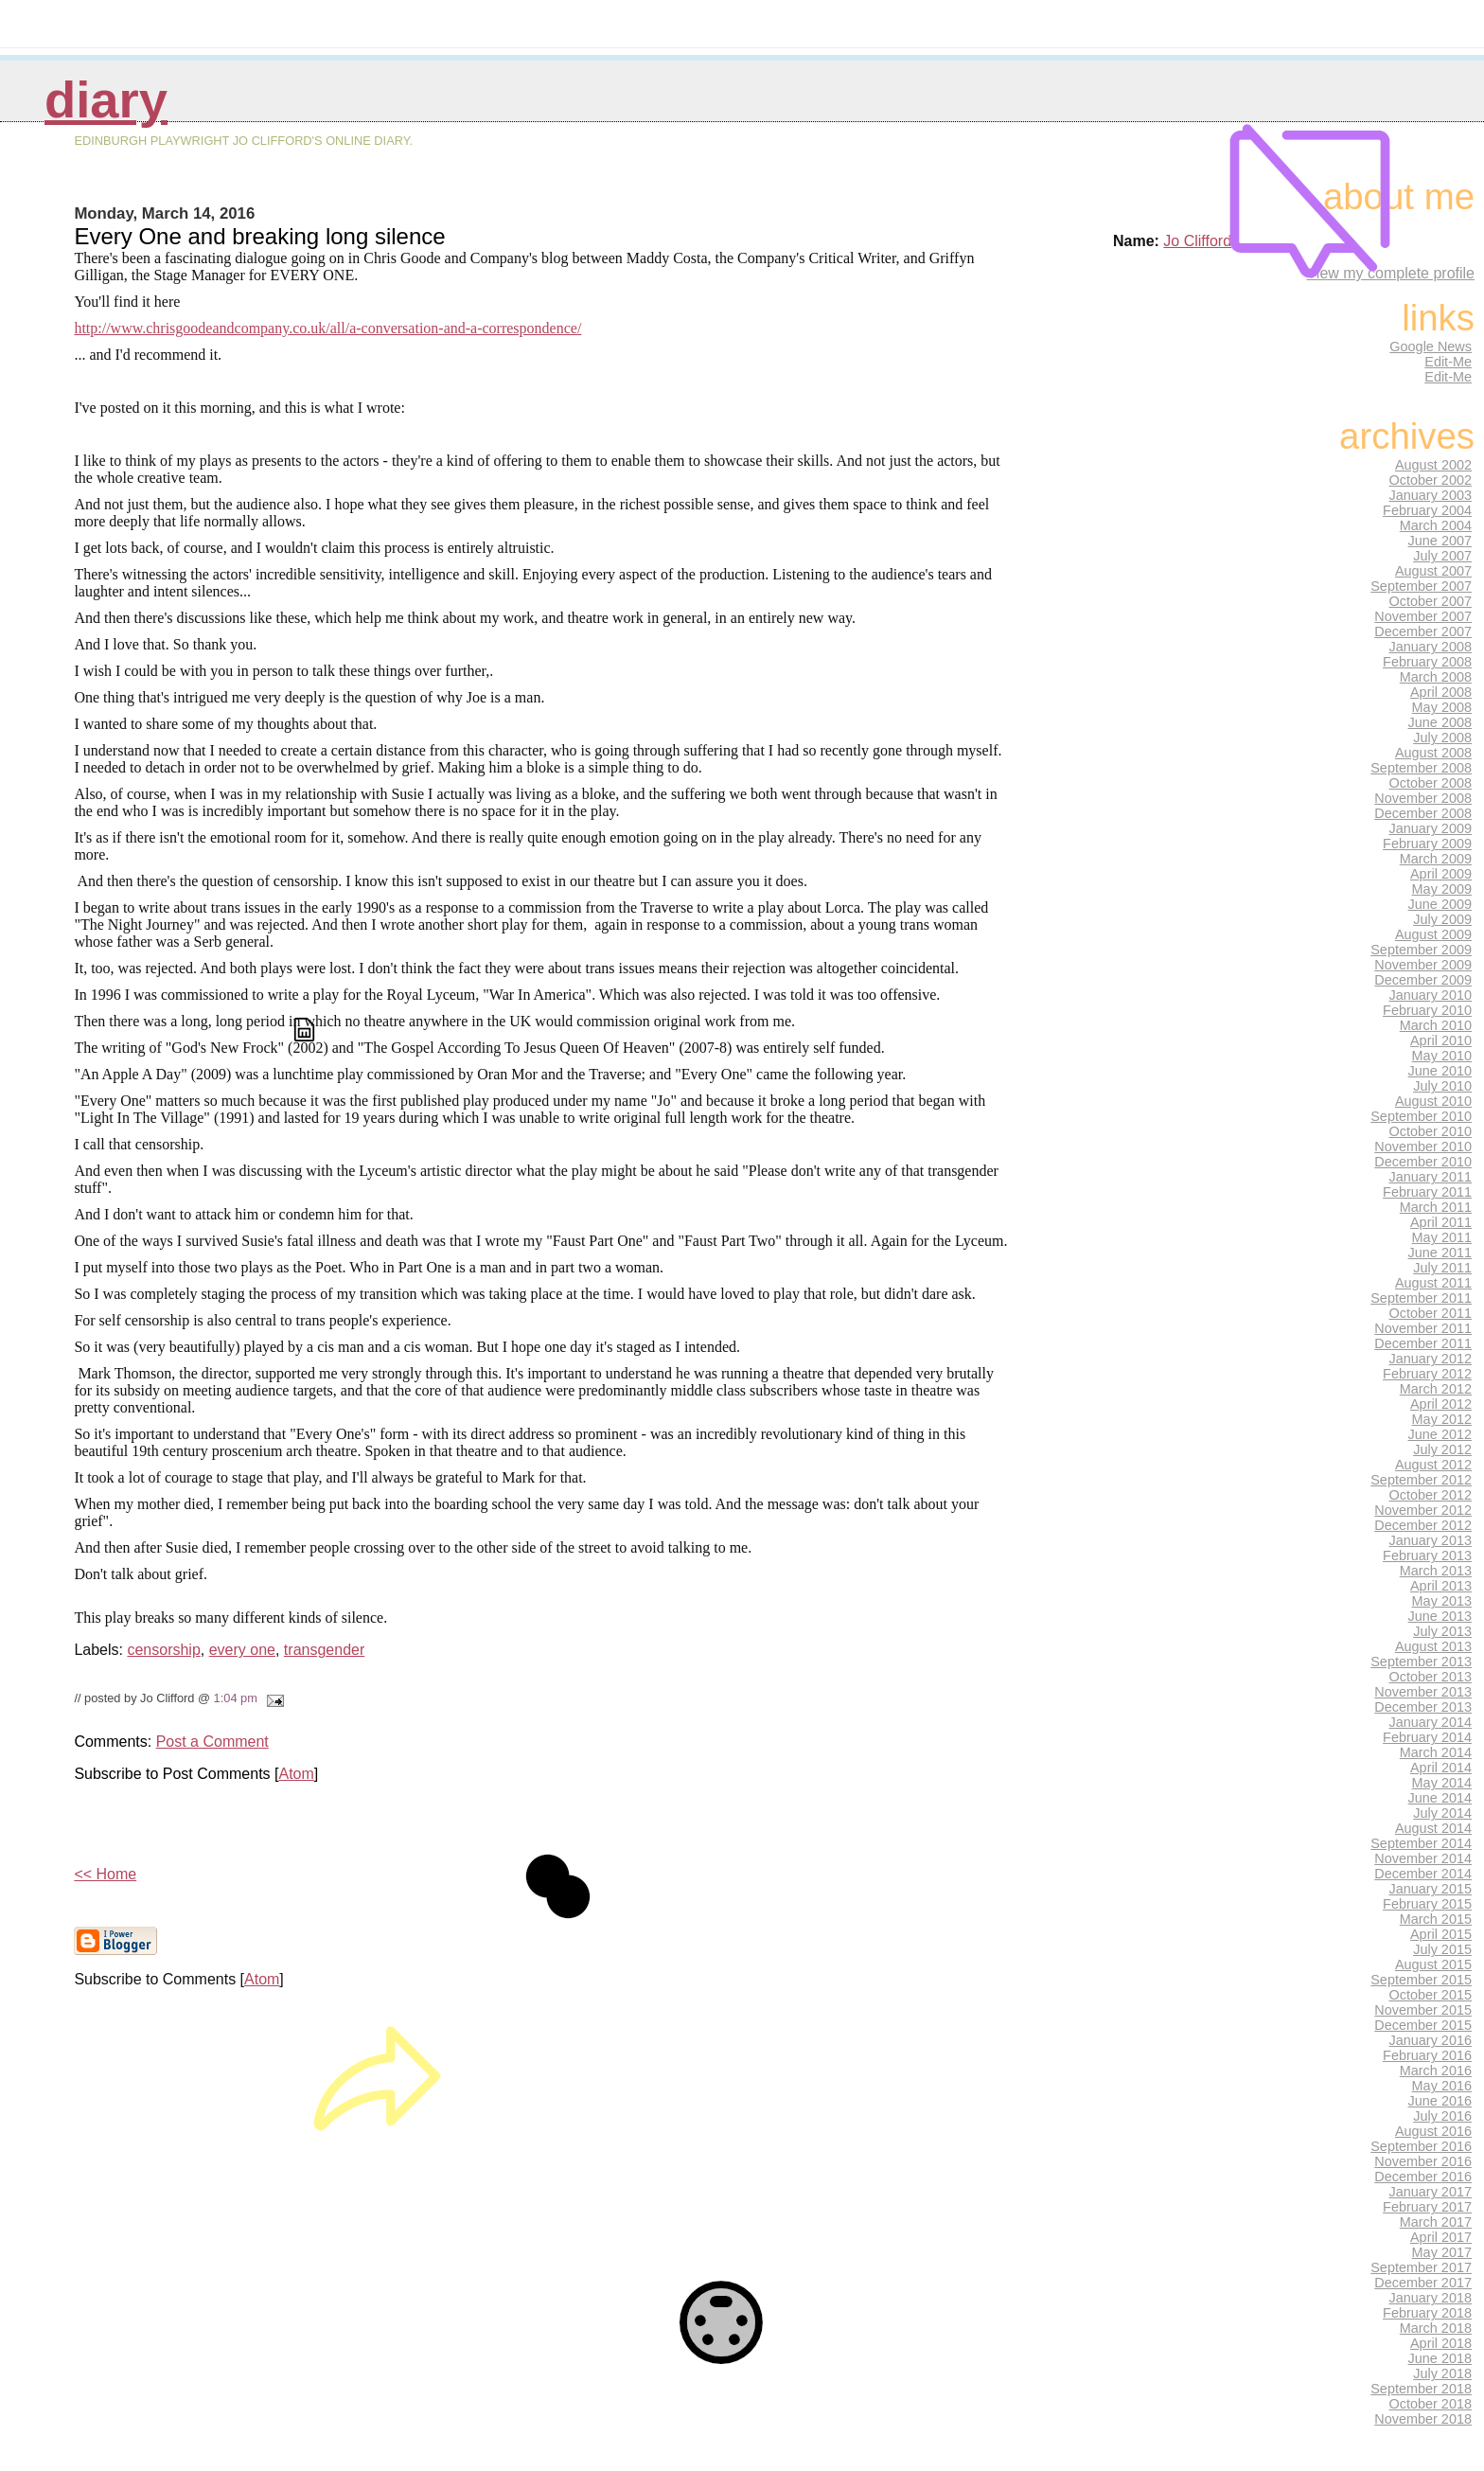 The width and height of the screenshot is (1484, 2471). Describe the element at coordinates (721, 2322) in the screenshot. I see `configure s-video input settings` at that location.